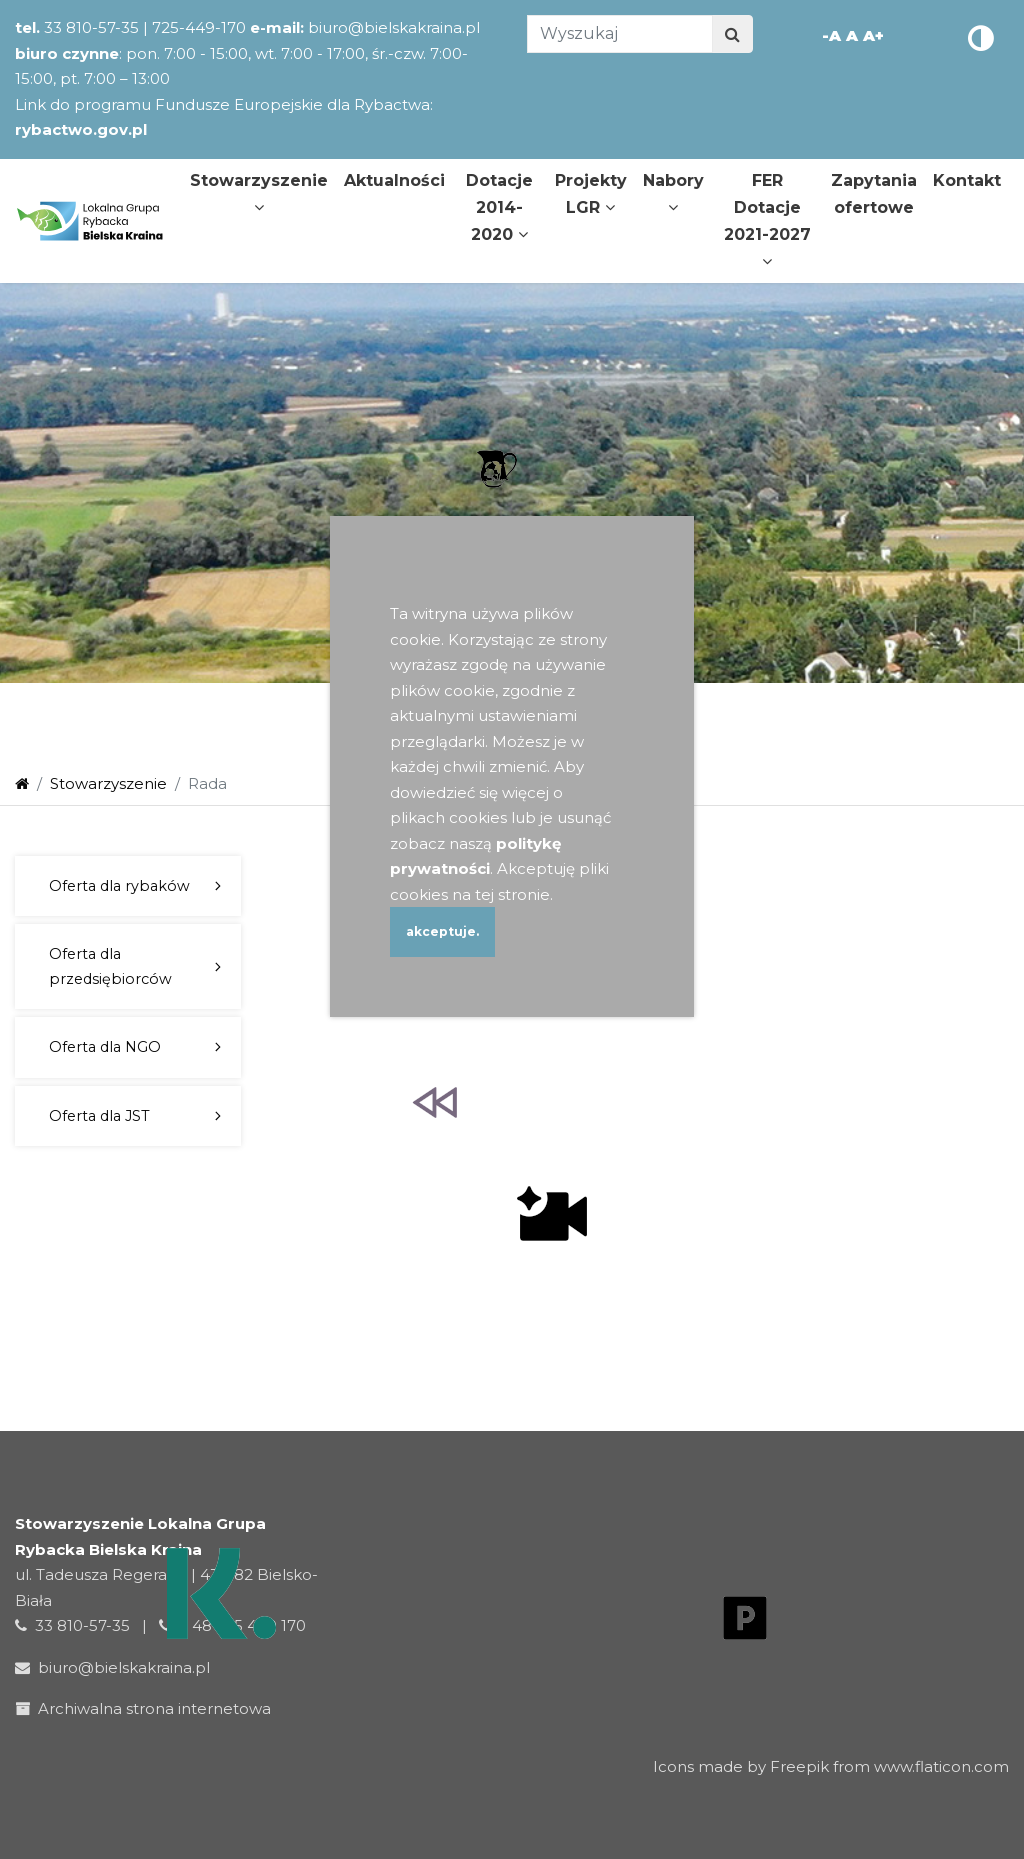  What do you see at coordinates (221, 1593) in the screenshot?
I see `pay with Klarna at checkout` at bounding box center [221, 1593].